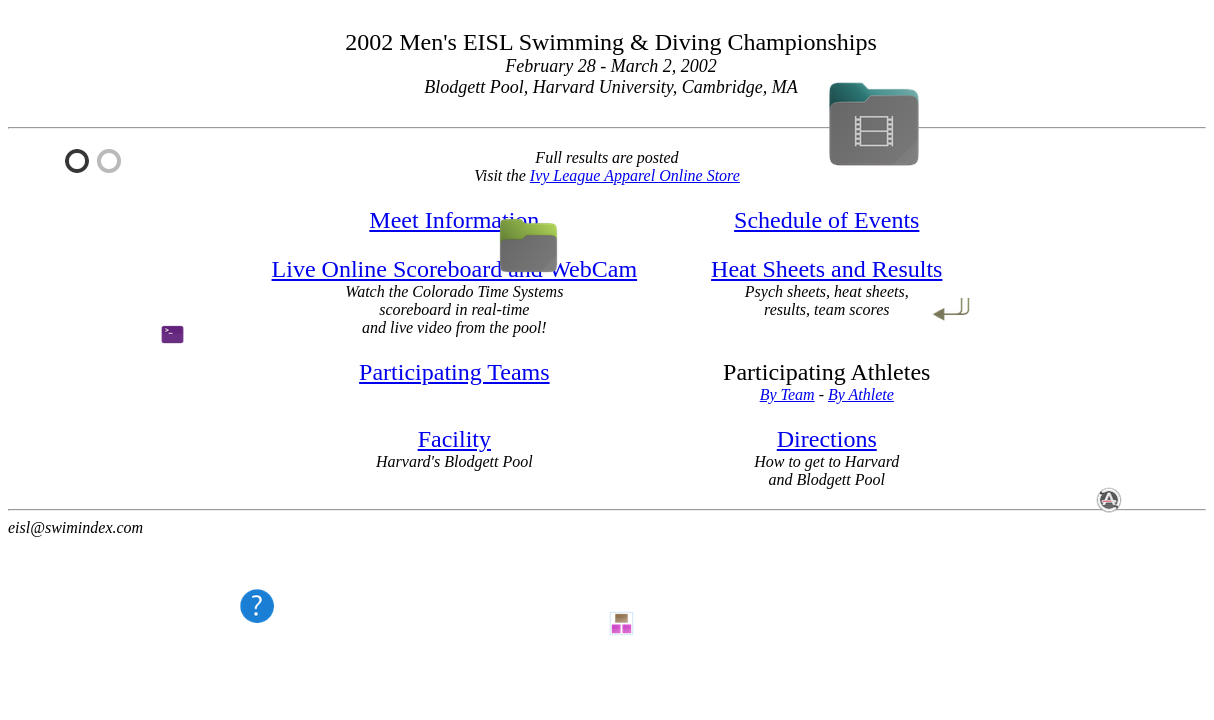 The height and width of the screenshot is (720, 1214). Describe the element at coordinates (950, 306) in the screenshot. I see `reply to all recipients of an email` at that location.